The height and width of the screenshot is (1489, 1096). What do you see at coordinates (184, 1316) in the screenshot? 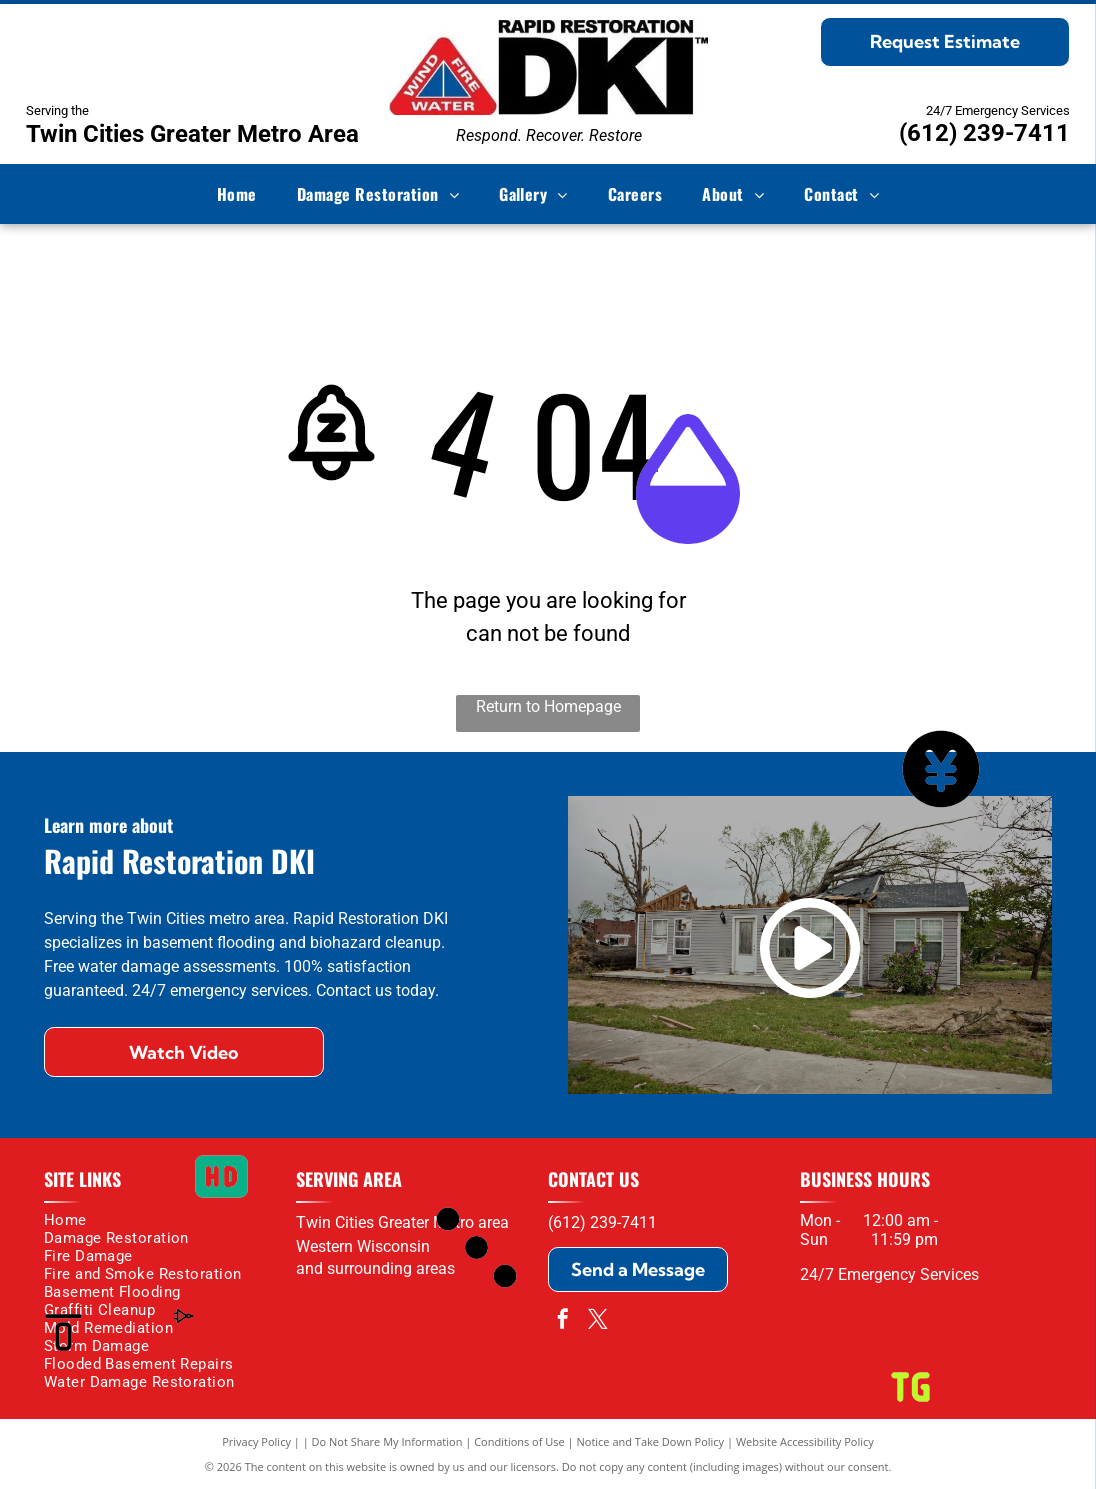
I see `represents a logic NOT gate in circuit design` at bounding box center [184, 1316].